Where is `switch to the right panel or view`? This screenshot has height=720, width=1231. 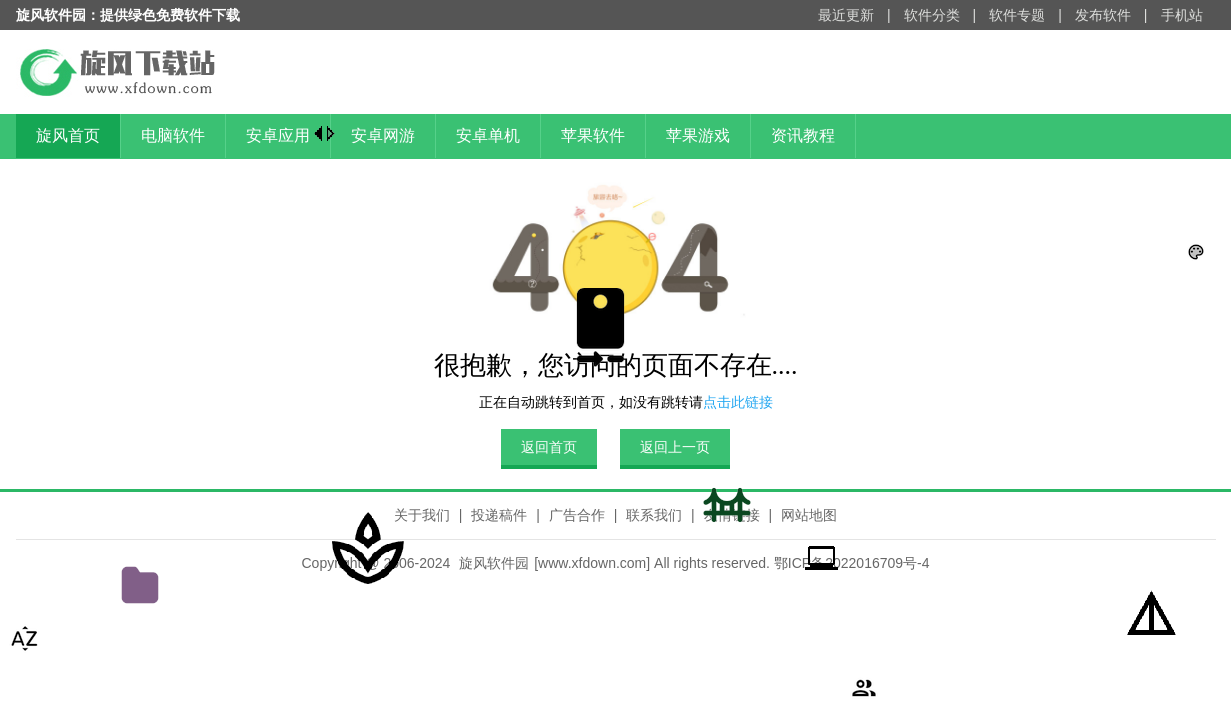 switch to the right panel or view is located at coordinates (324, 133).